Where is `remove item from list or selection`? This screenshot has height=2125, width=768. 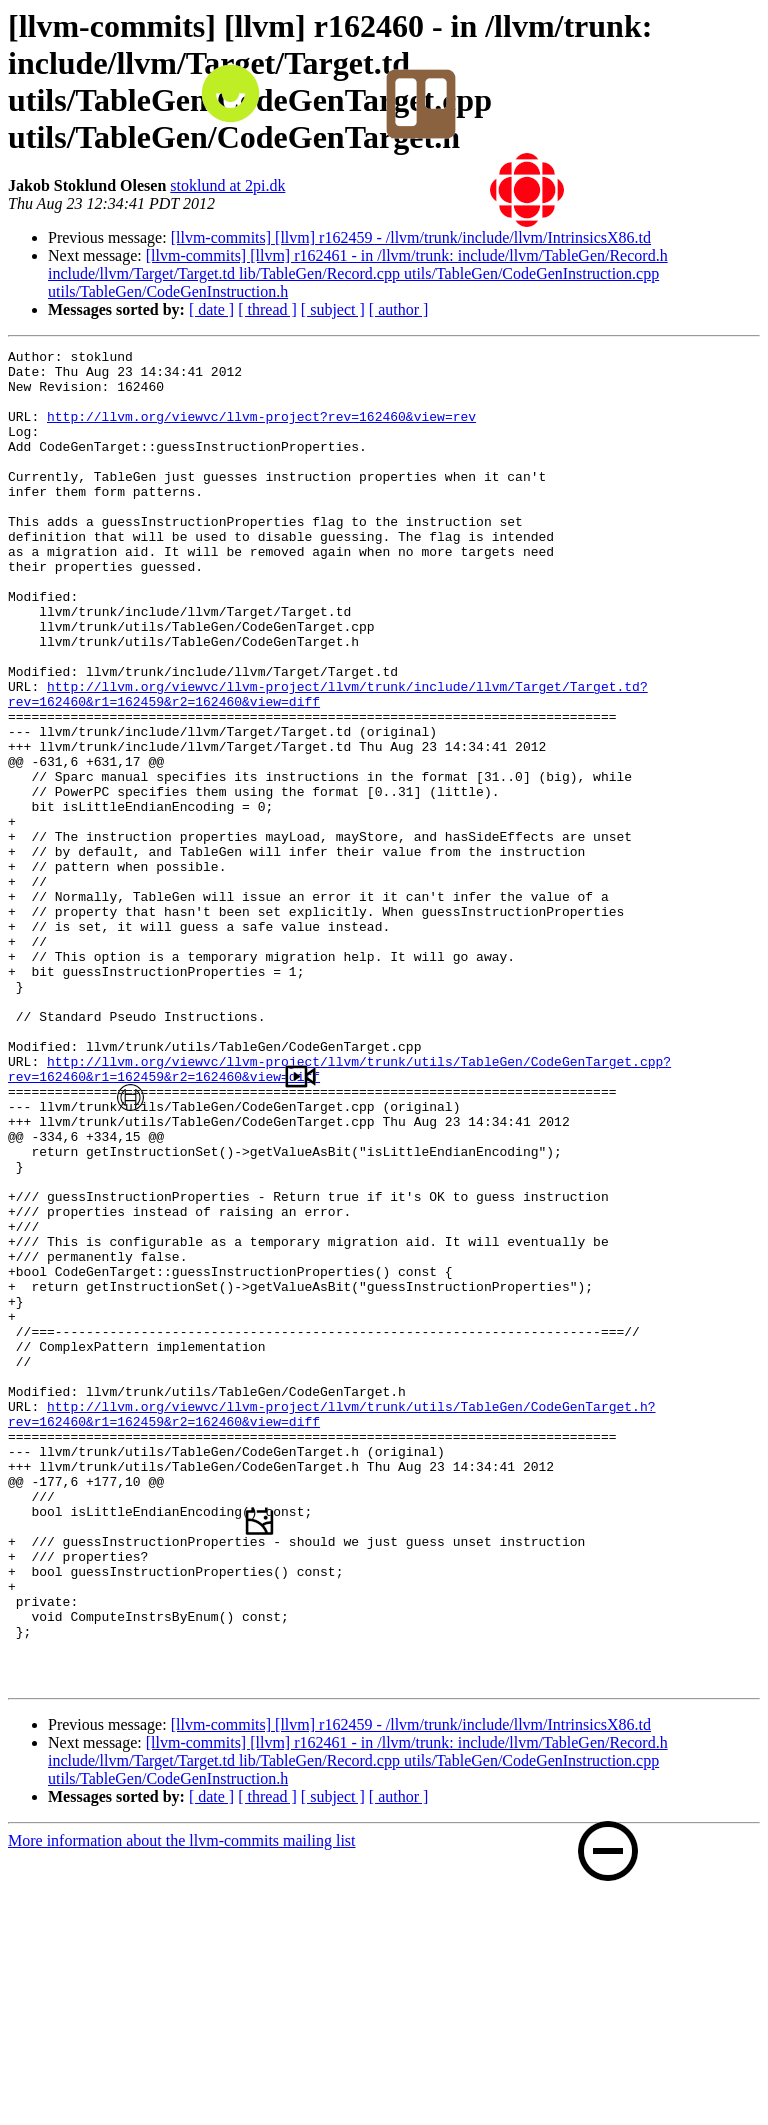 remove item from list or selection is located at coordinates (608, 1851).